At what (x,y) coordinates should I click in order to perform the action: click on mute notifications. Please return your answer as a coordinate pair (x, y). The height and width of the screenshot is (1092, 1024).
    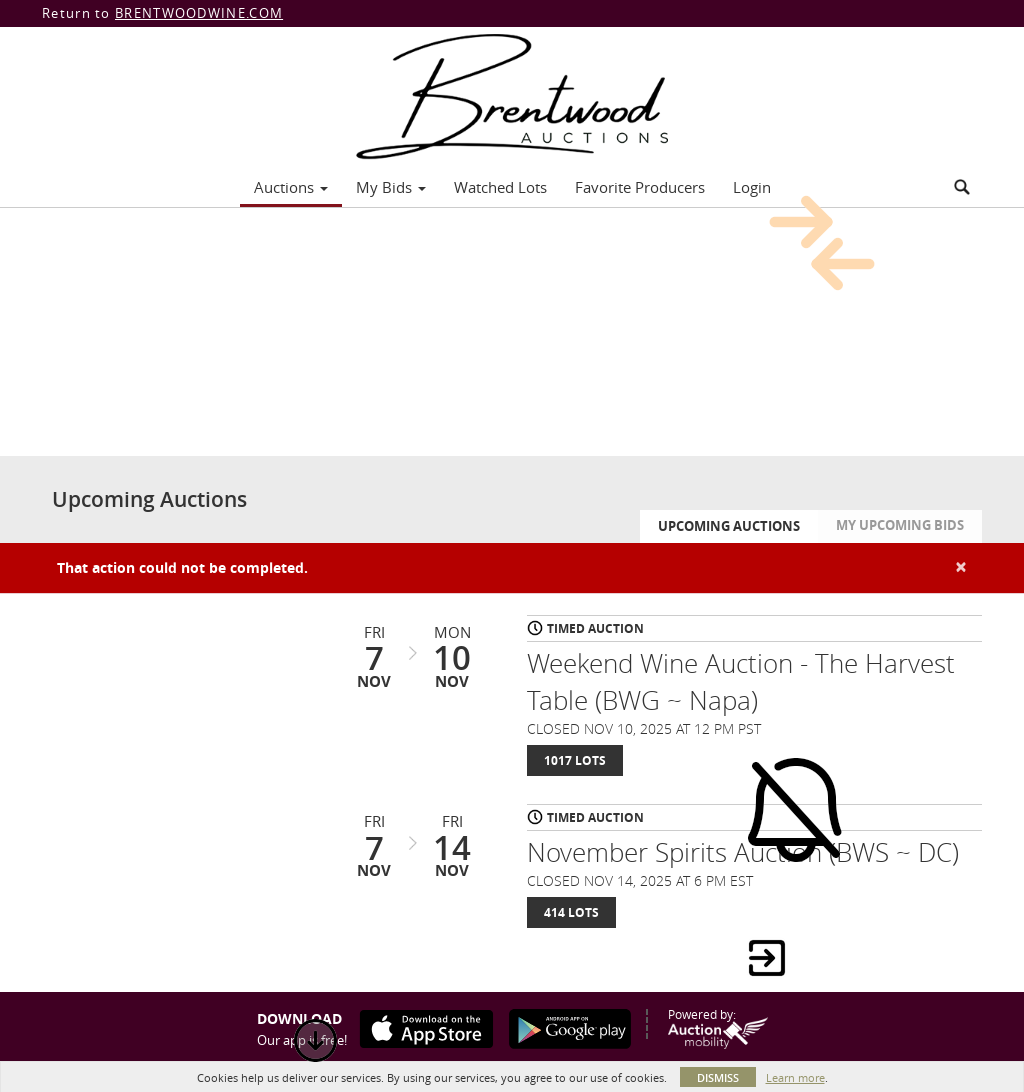
    Looking at the image, I should click on (796, 810).